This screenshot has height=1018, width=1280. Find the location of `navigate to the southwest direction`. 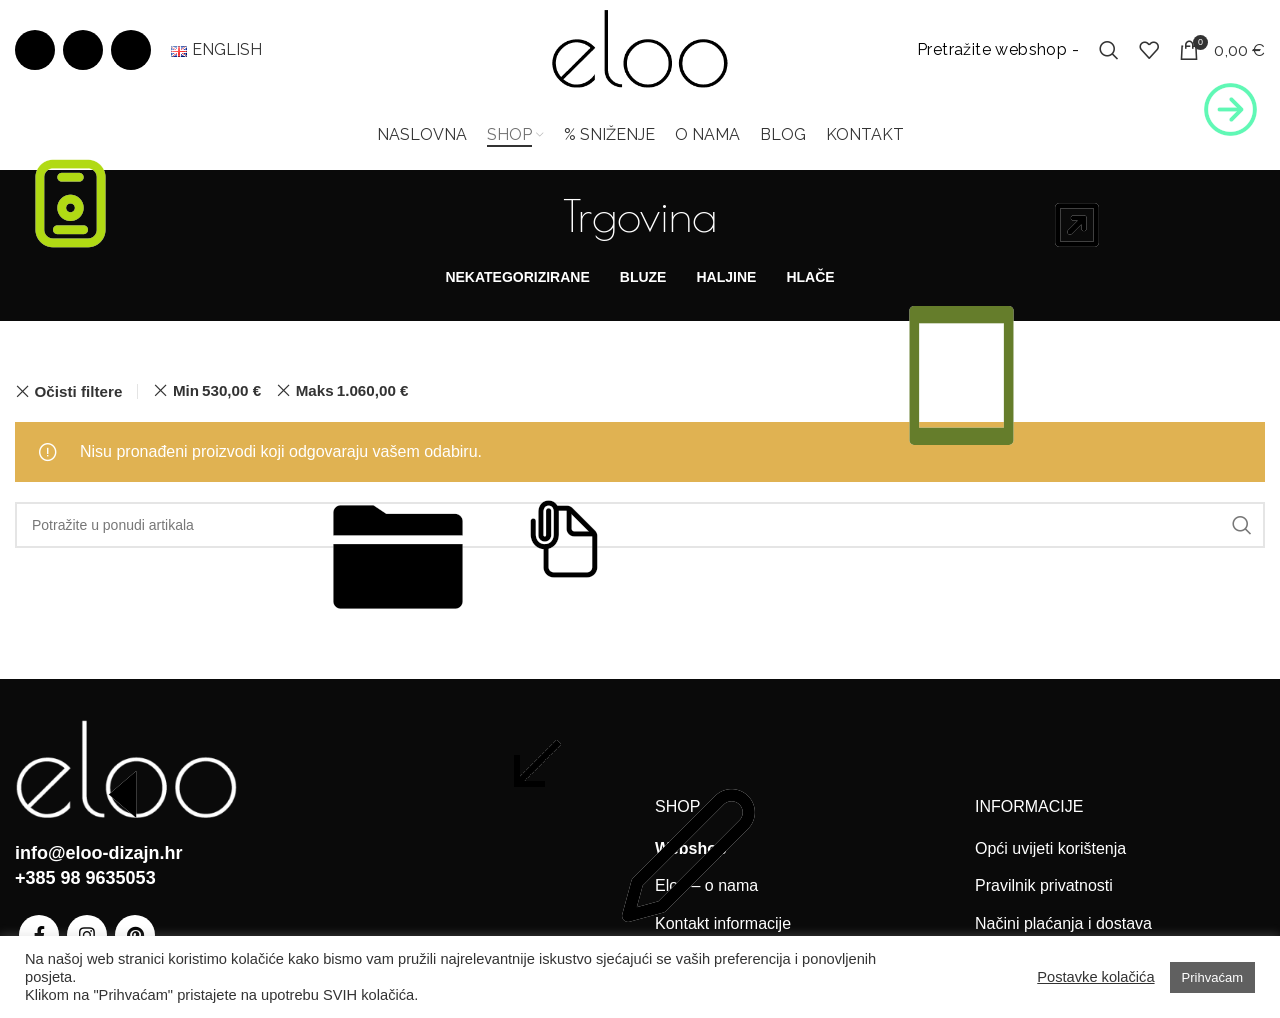

navigate to the southwest direction is located at coordinates (536, 765).